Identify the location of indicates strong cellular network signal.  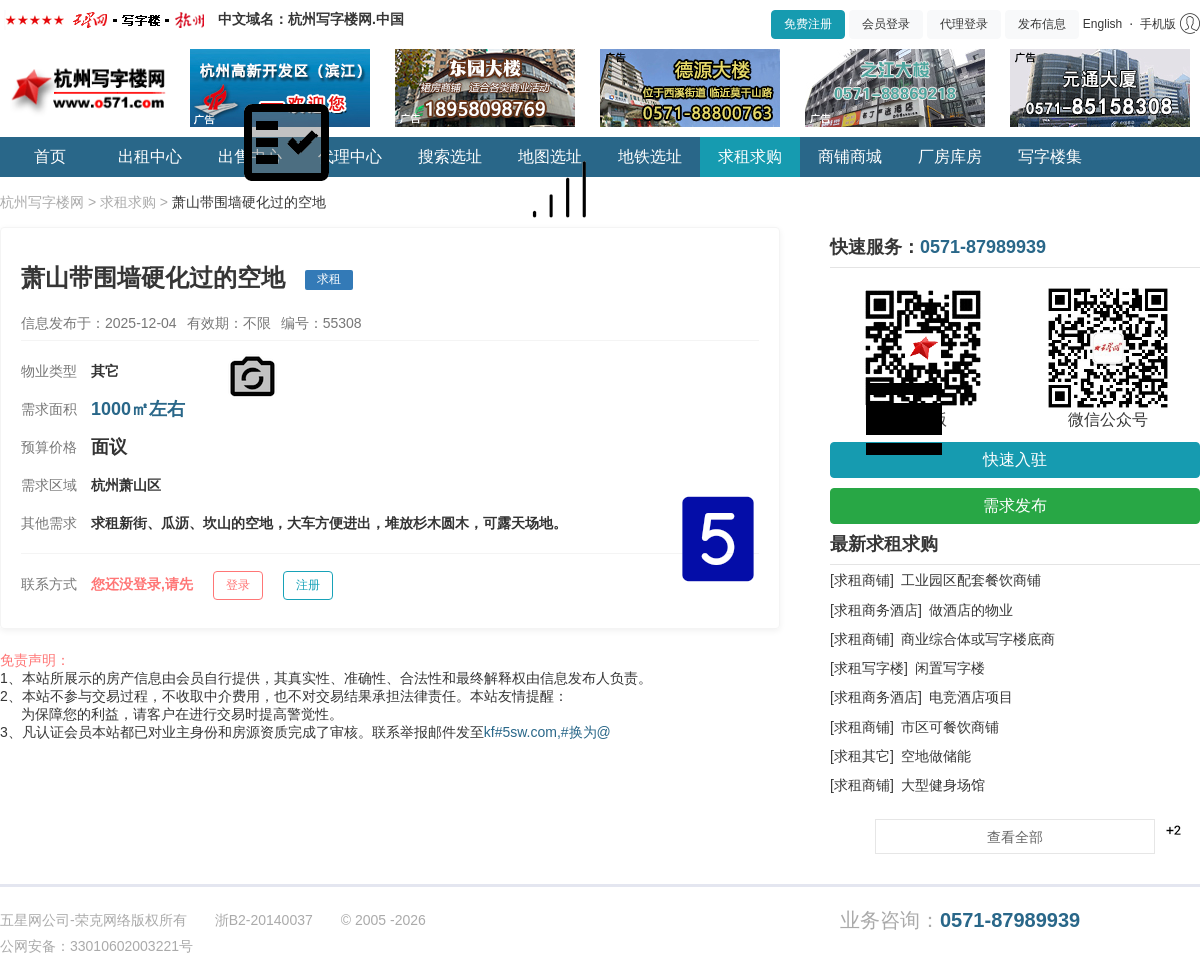
(571, 186).